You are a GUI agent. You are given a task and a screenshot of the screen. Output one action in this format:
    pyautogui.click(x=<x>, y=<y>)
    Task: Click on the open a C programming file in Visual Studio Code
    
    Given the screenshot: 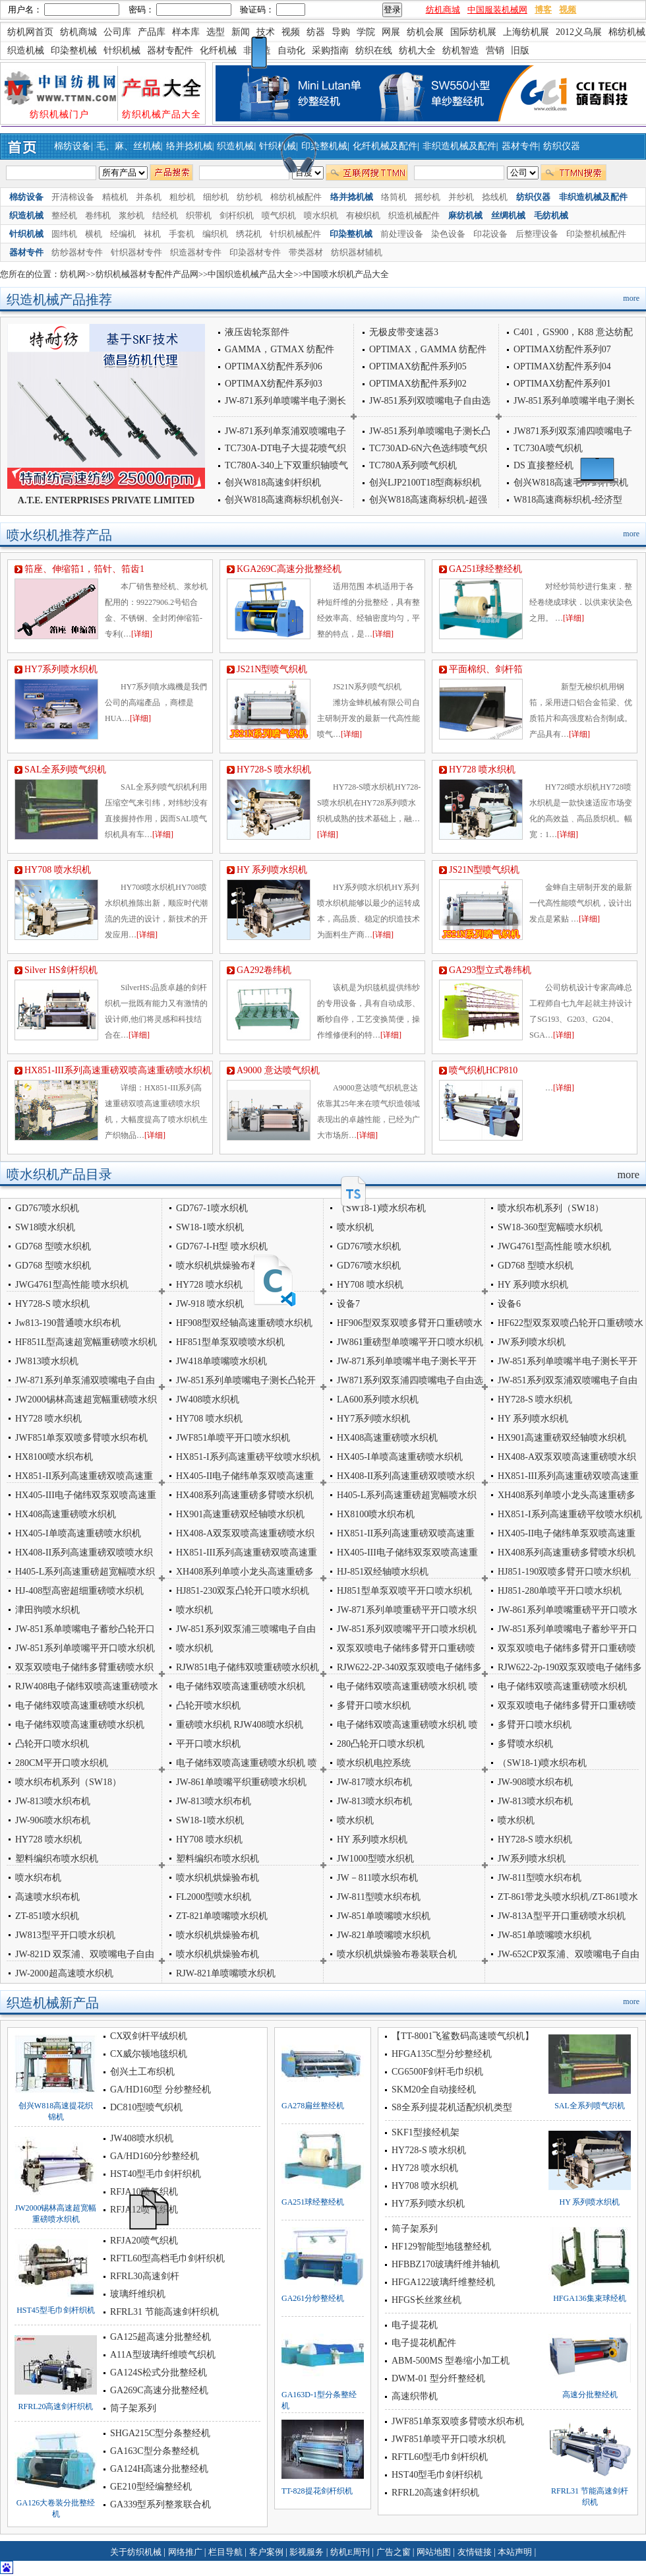 What is the action you would take?
    pyautogui.click(x=273, y=1280)
    